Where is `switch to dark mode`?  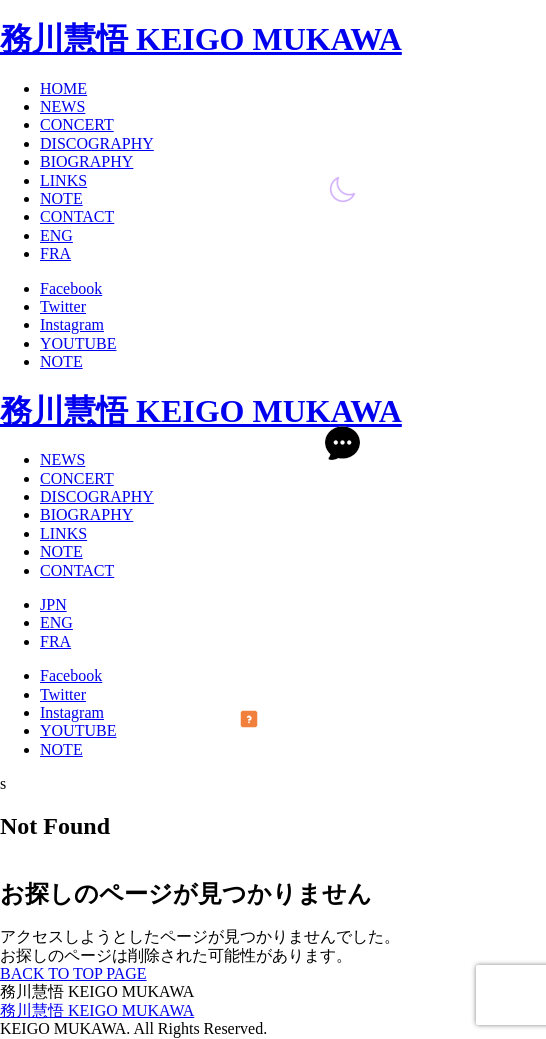 switch to dark mode is located at coordinates (342, 190).